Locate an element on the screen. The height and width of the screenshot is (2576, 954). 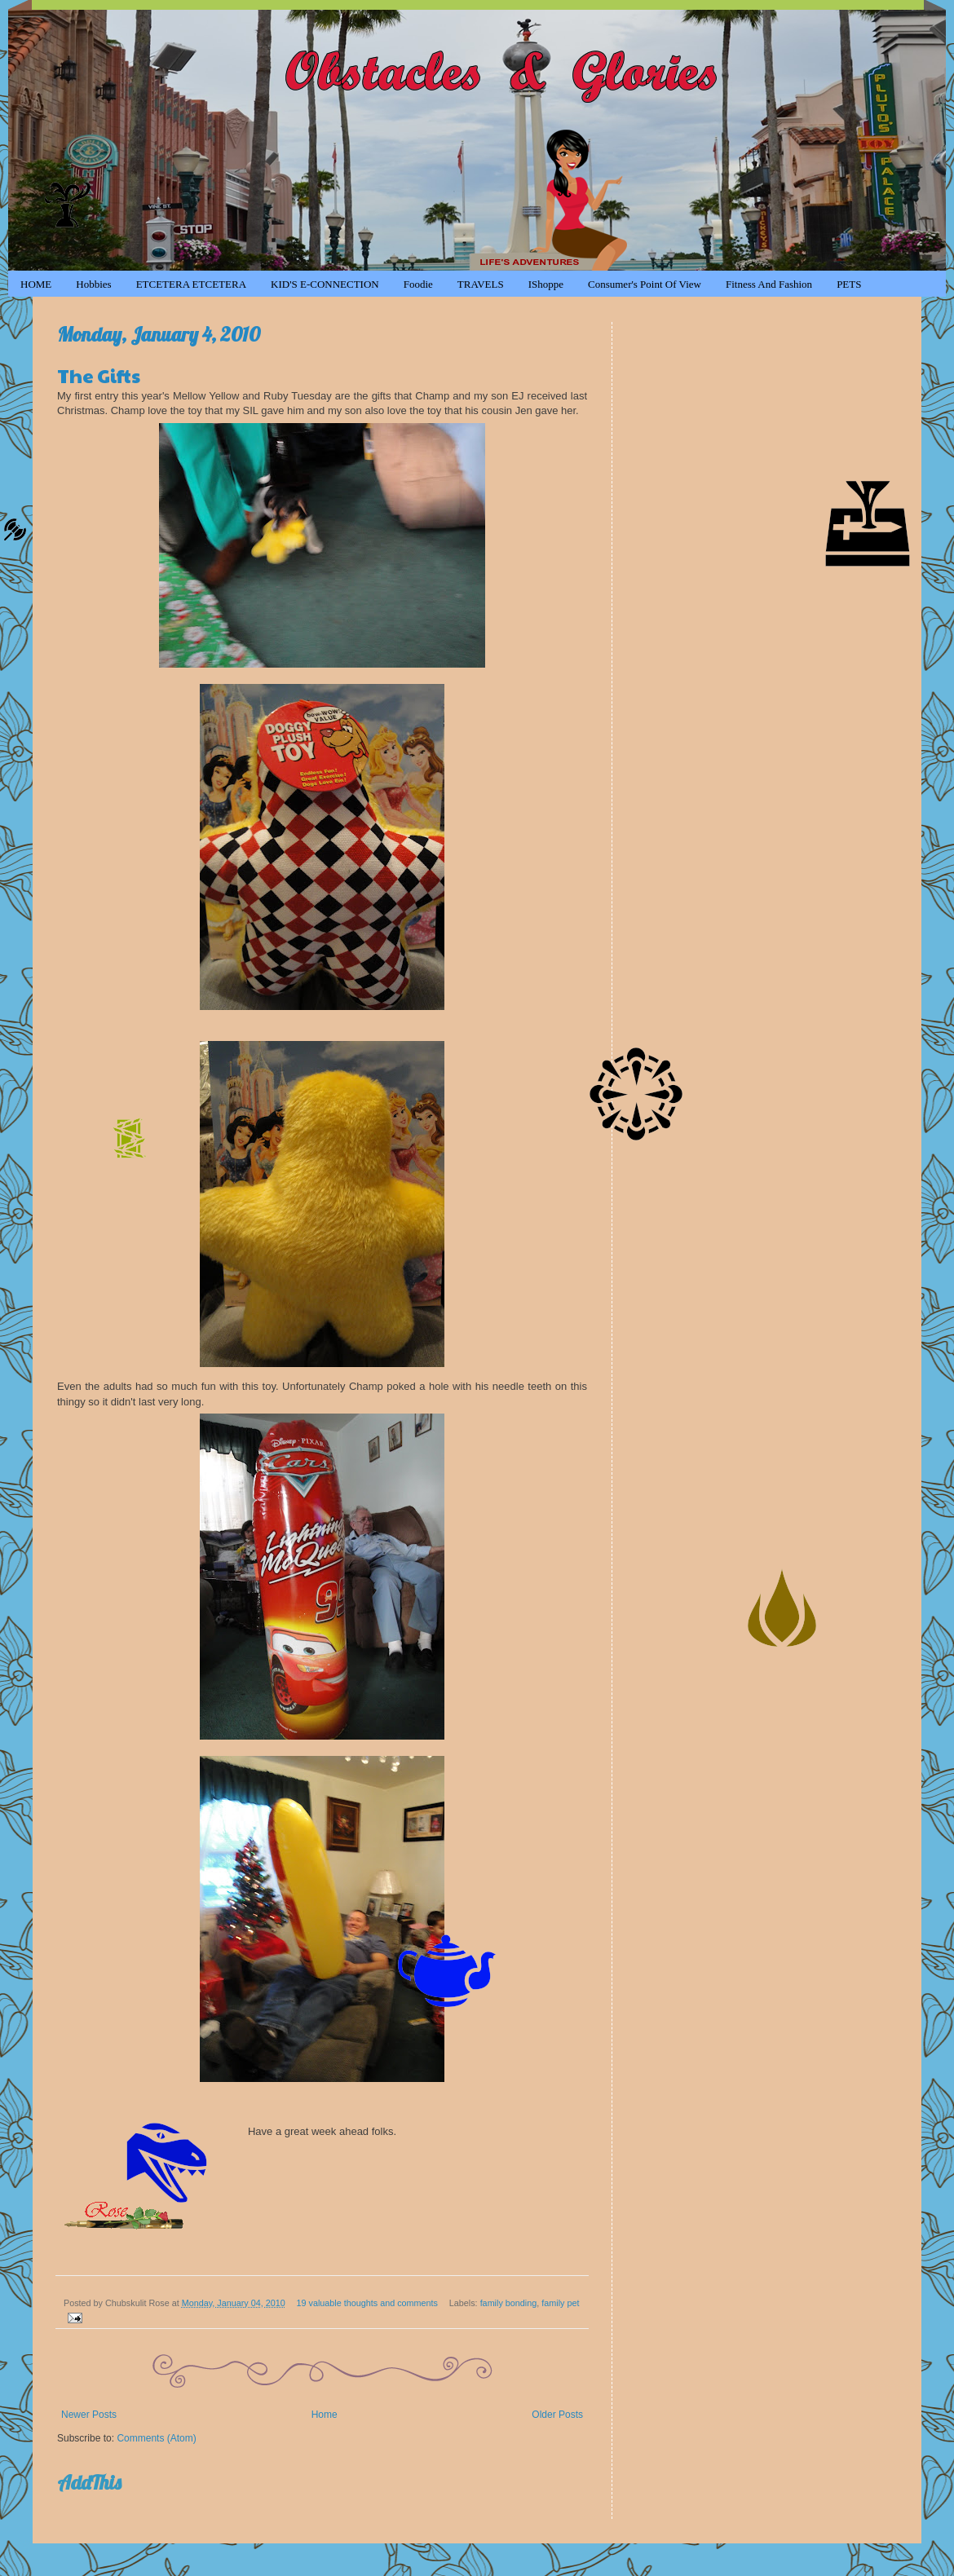
indicates a restricted or off-limits area is located at coordinates (129, 1138).